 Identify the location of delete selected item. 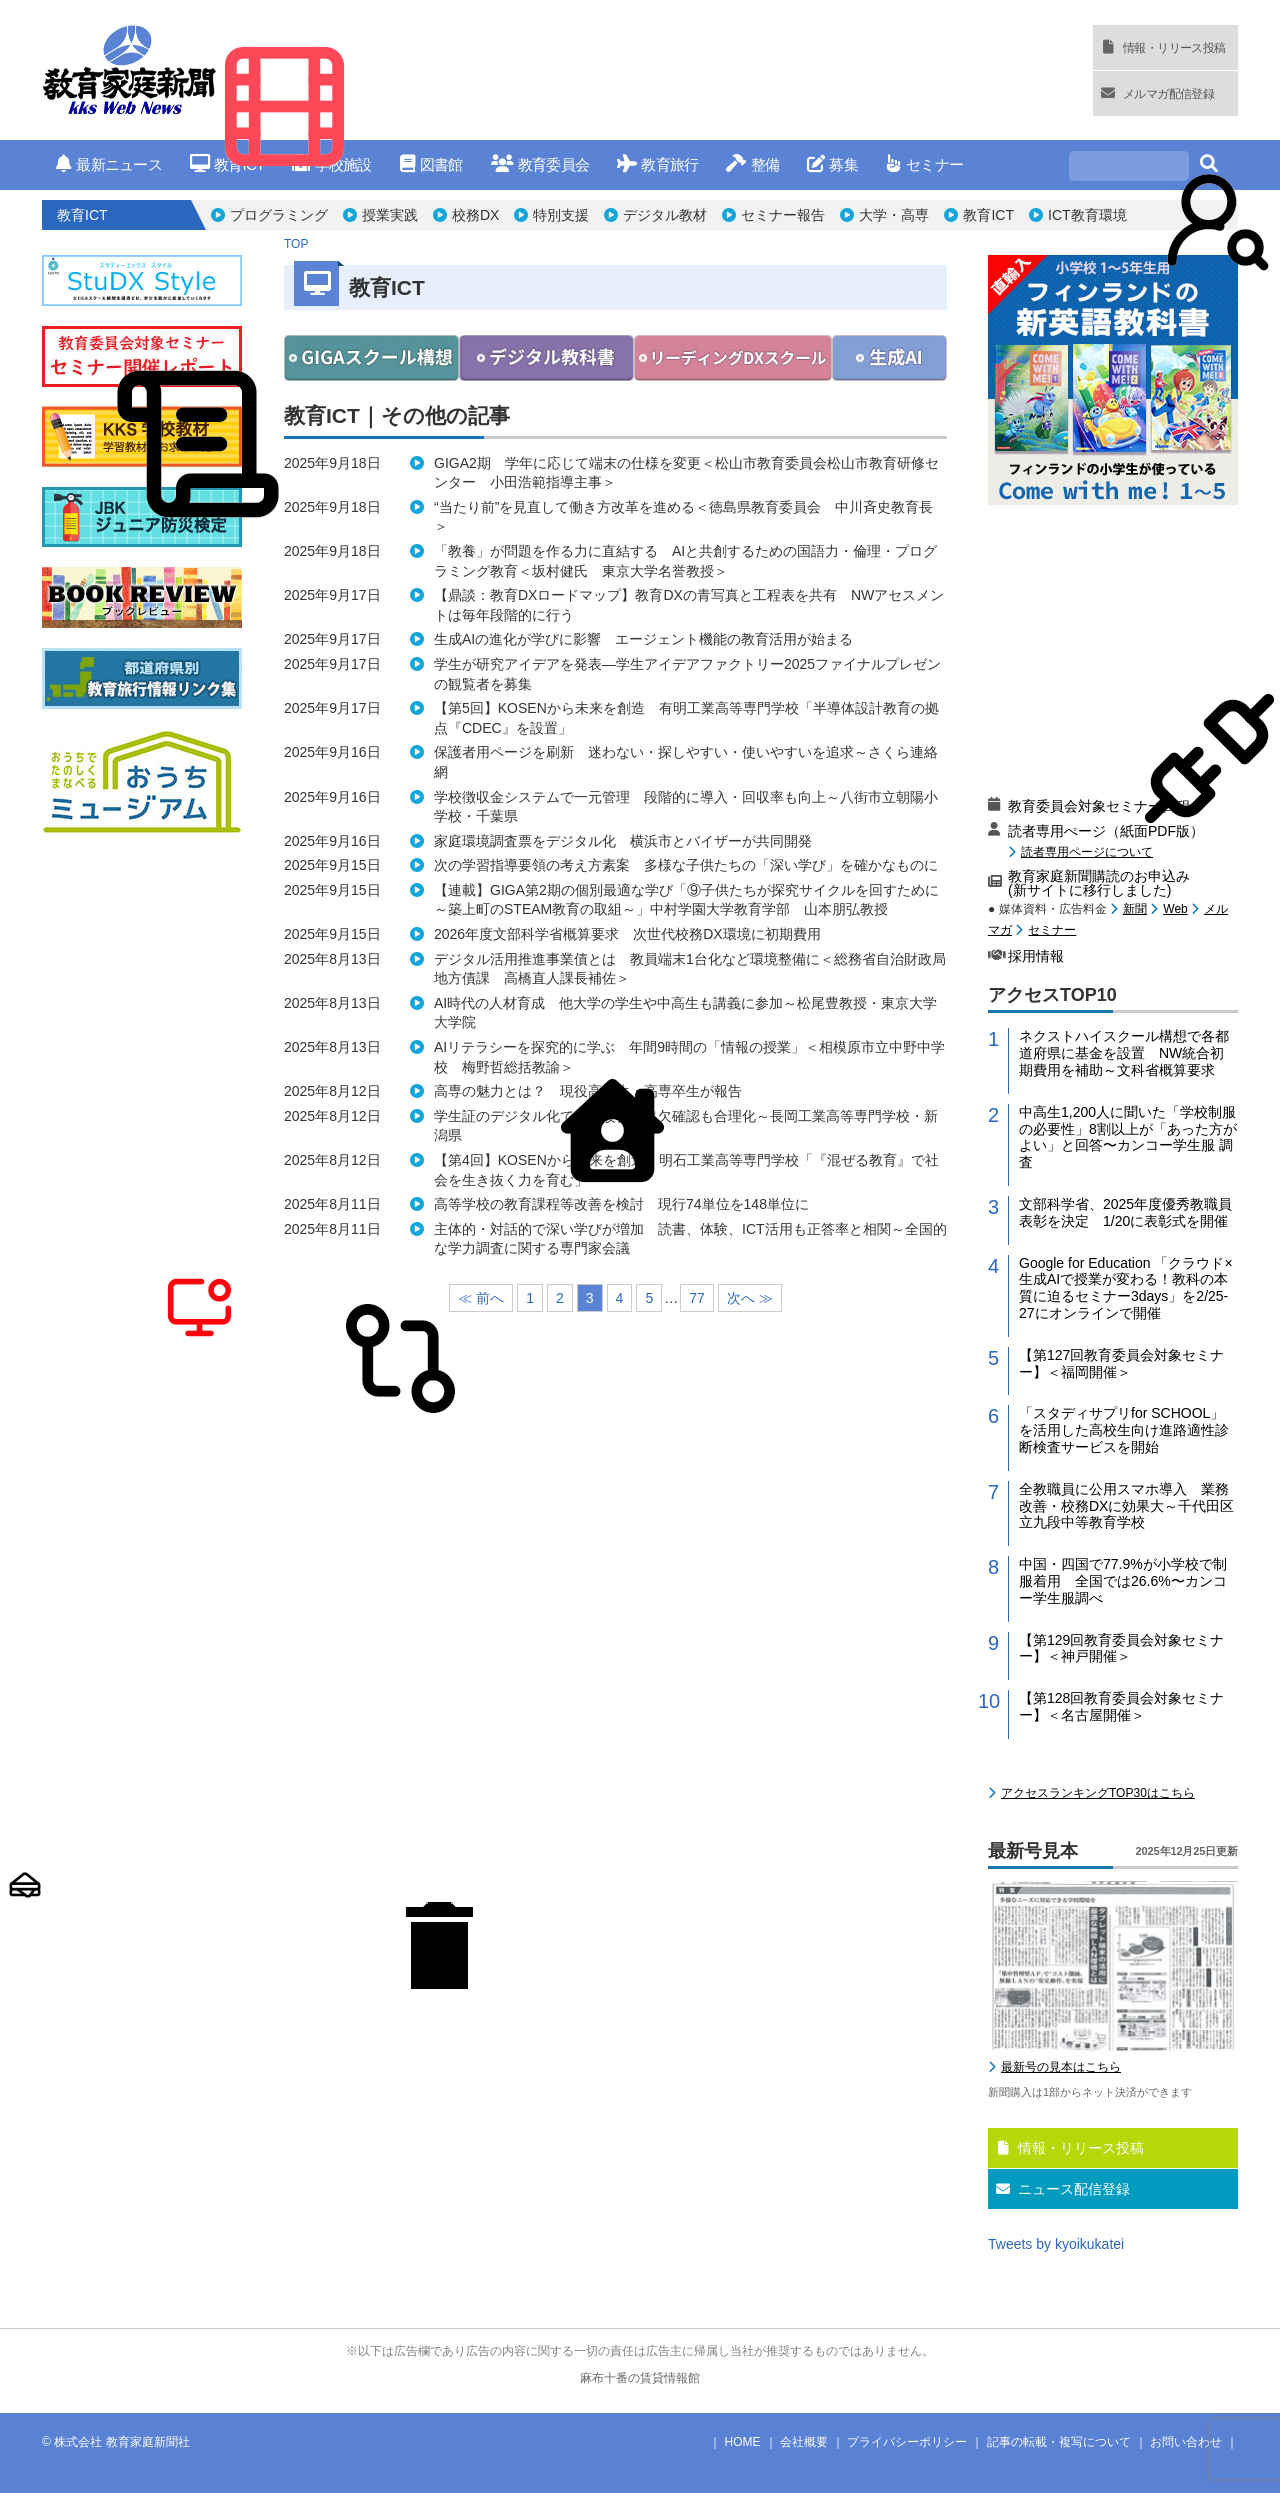
(439, 1945).